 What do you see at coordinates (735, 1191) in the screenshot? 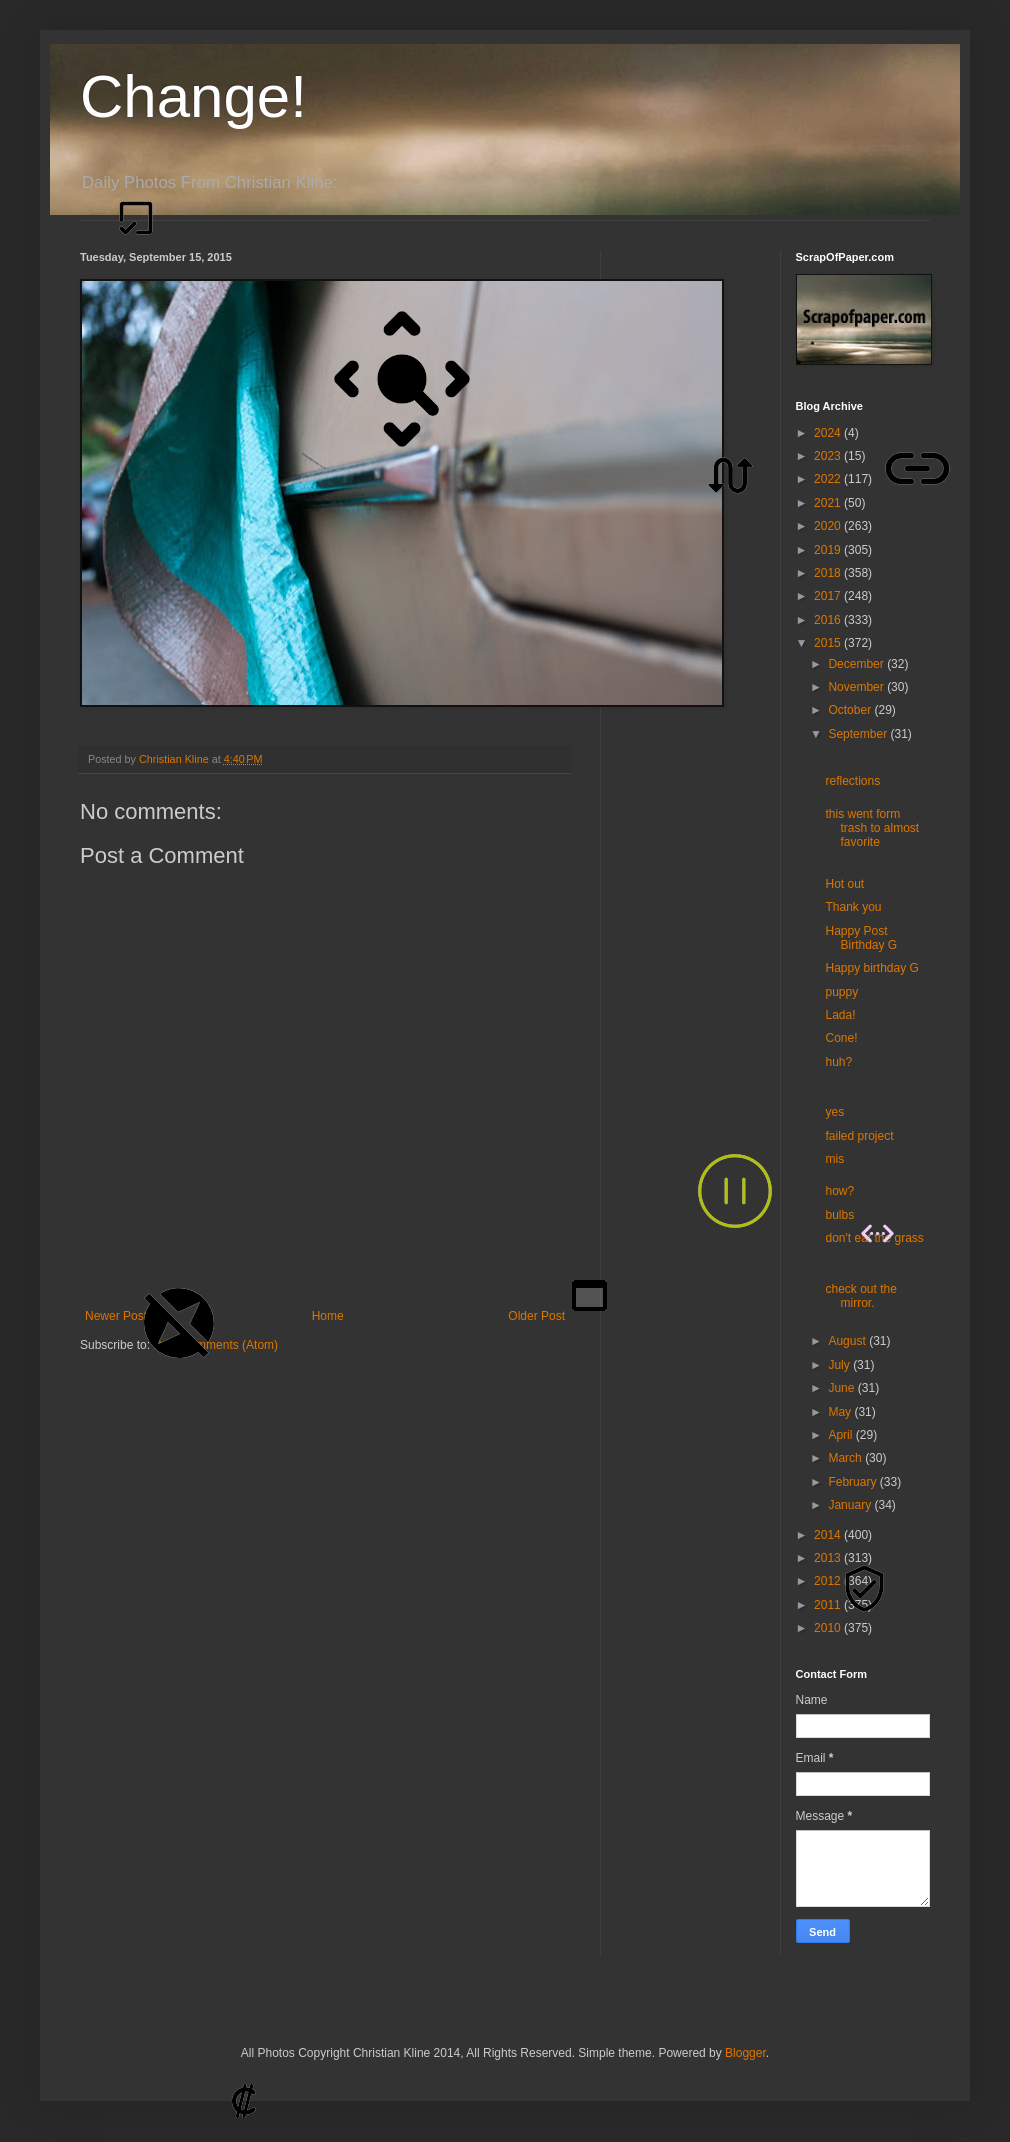
I see `pause media playback` at bounding box center [735, 1191].